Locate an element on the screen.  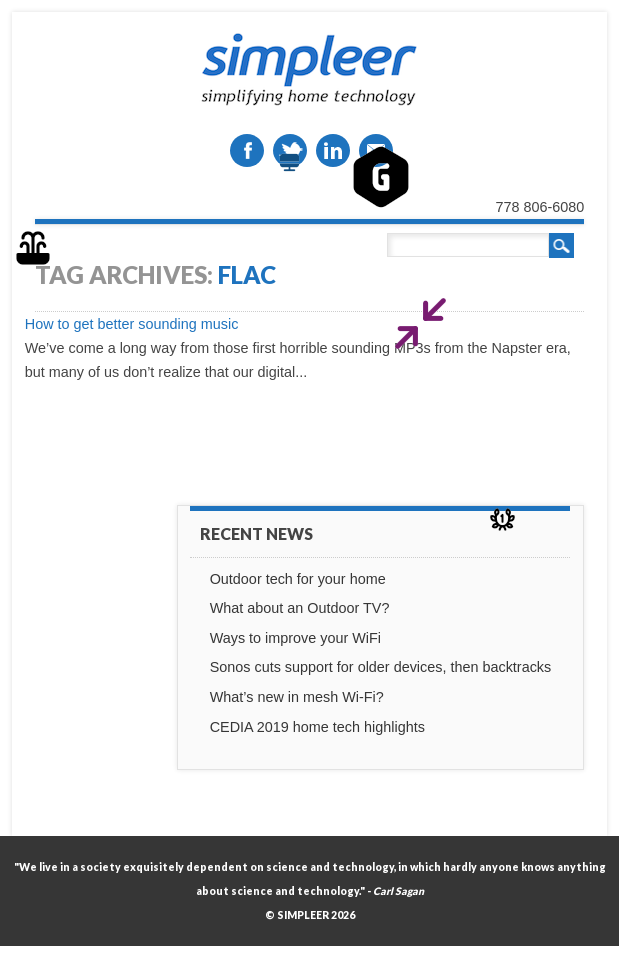
minimize or collapse the current window is located at coordinates (420, 323).